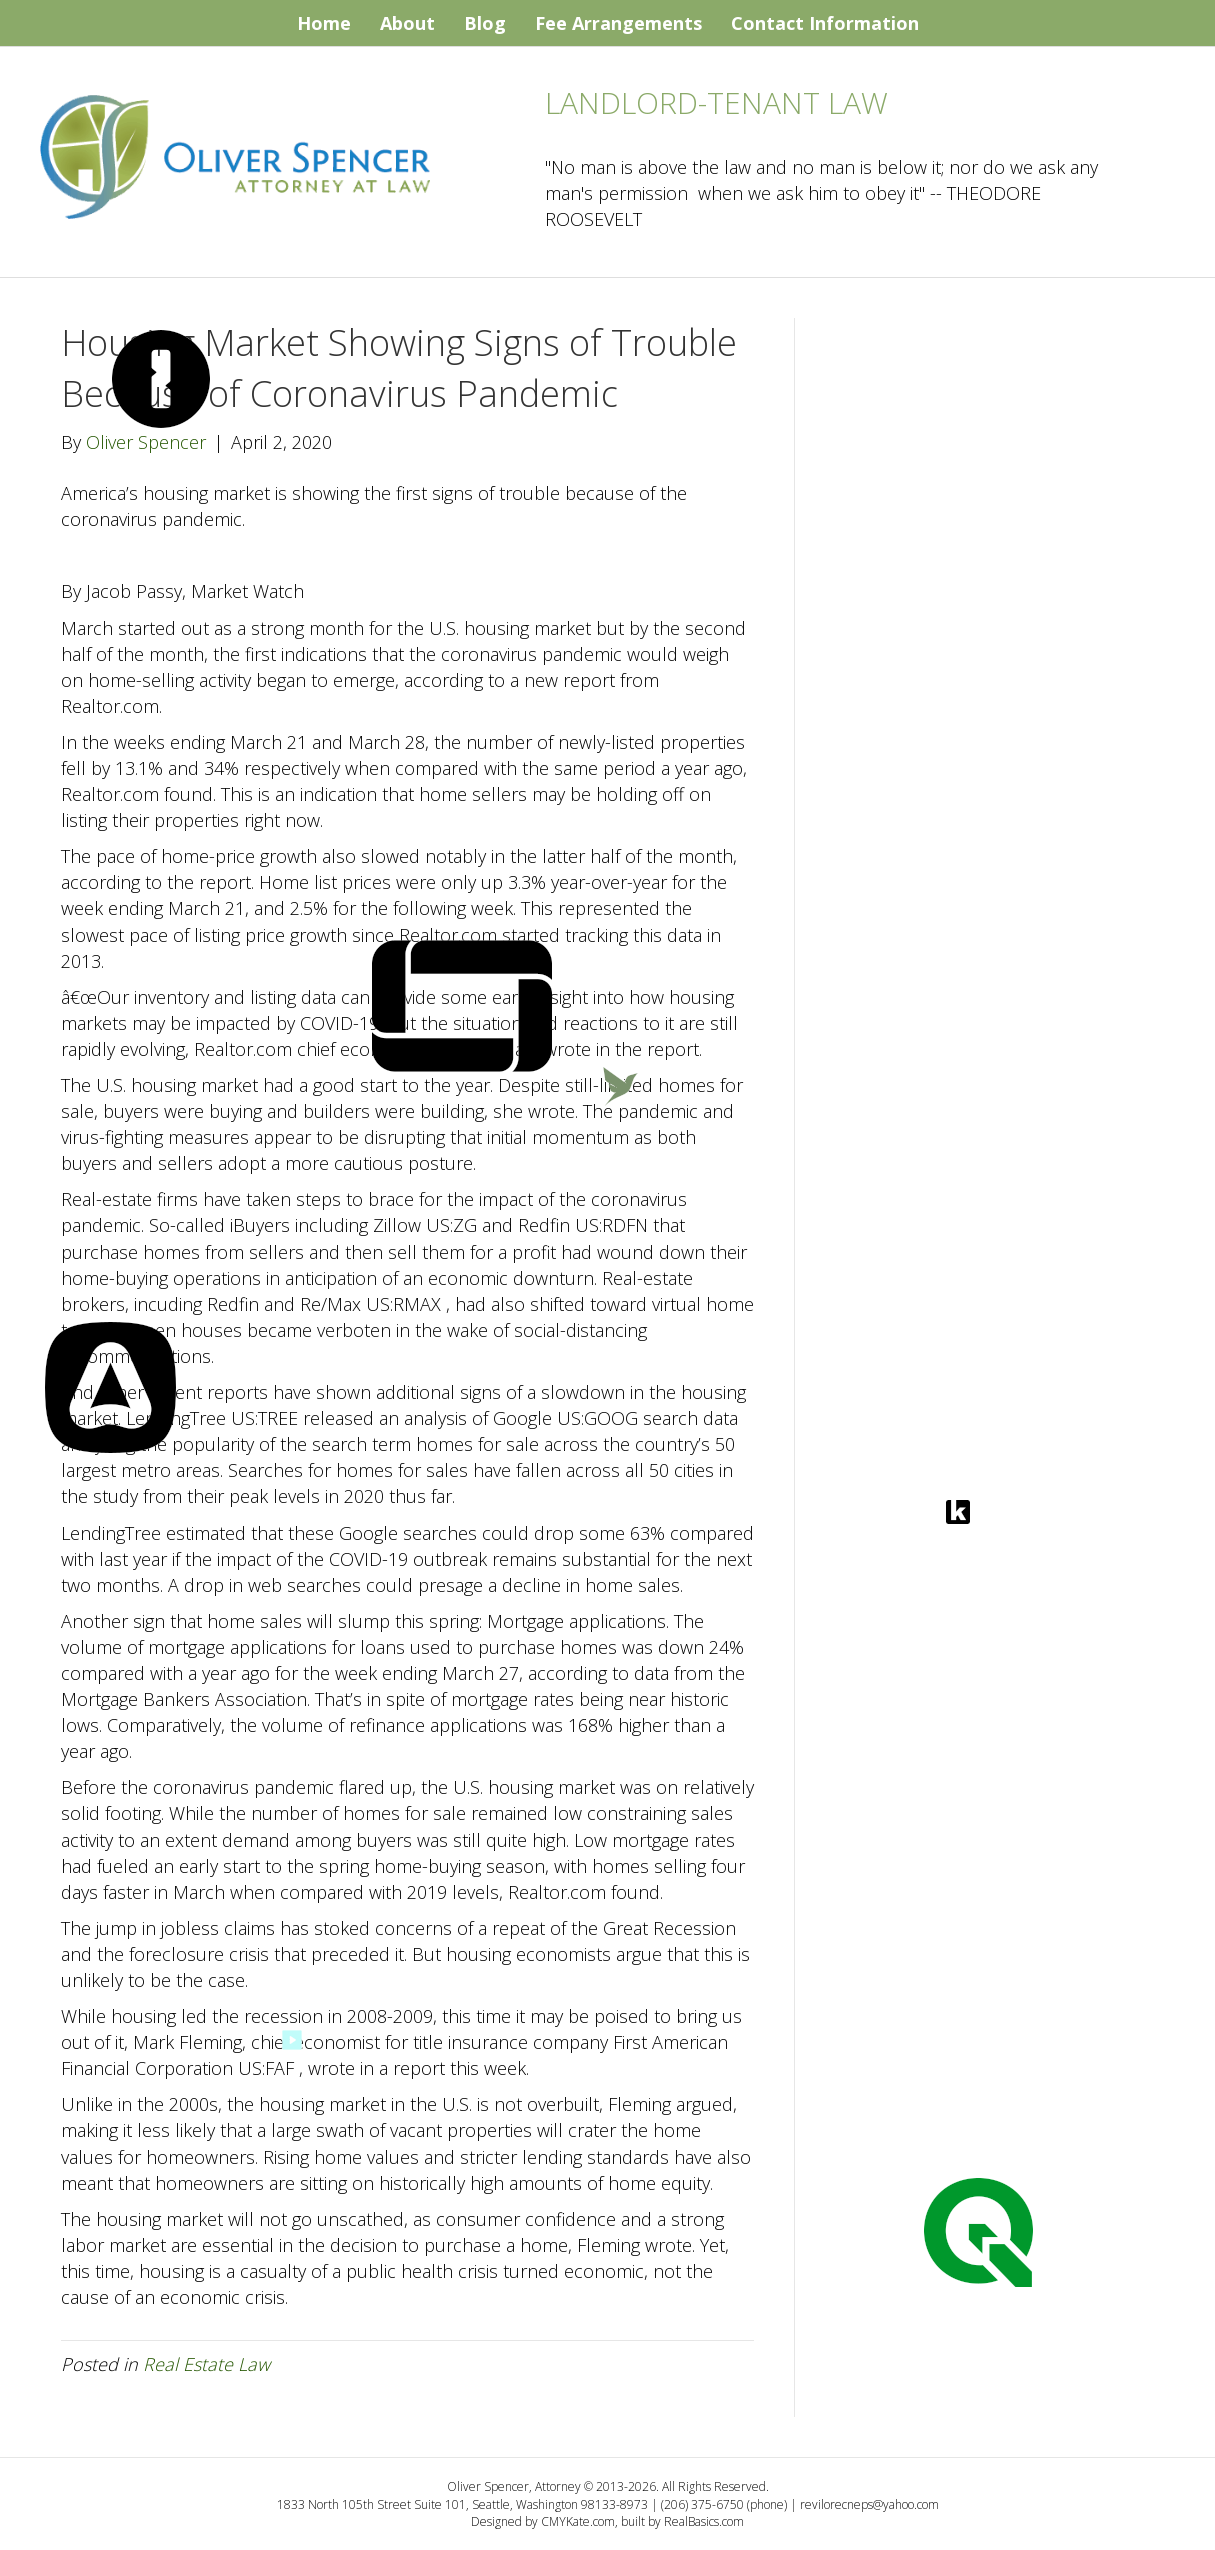 This screenshot has width=1215, height=2550. I want to click on AdonisJS framework logo, so click(110, 1387).